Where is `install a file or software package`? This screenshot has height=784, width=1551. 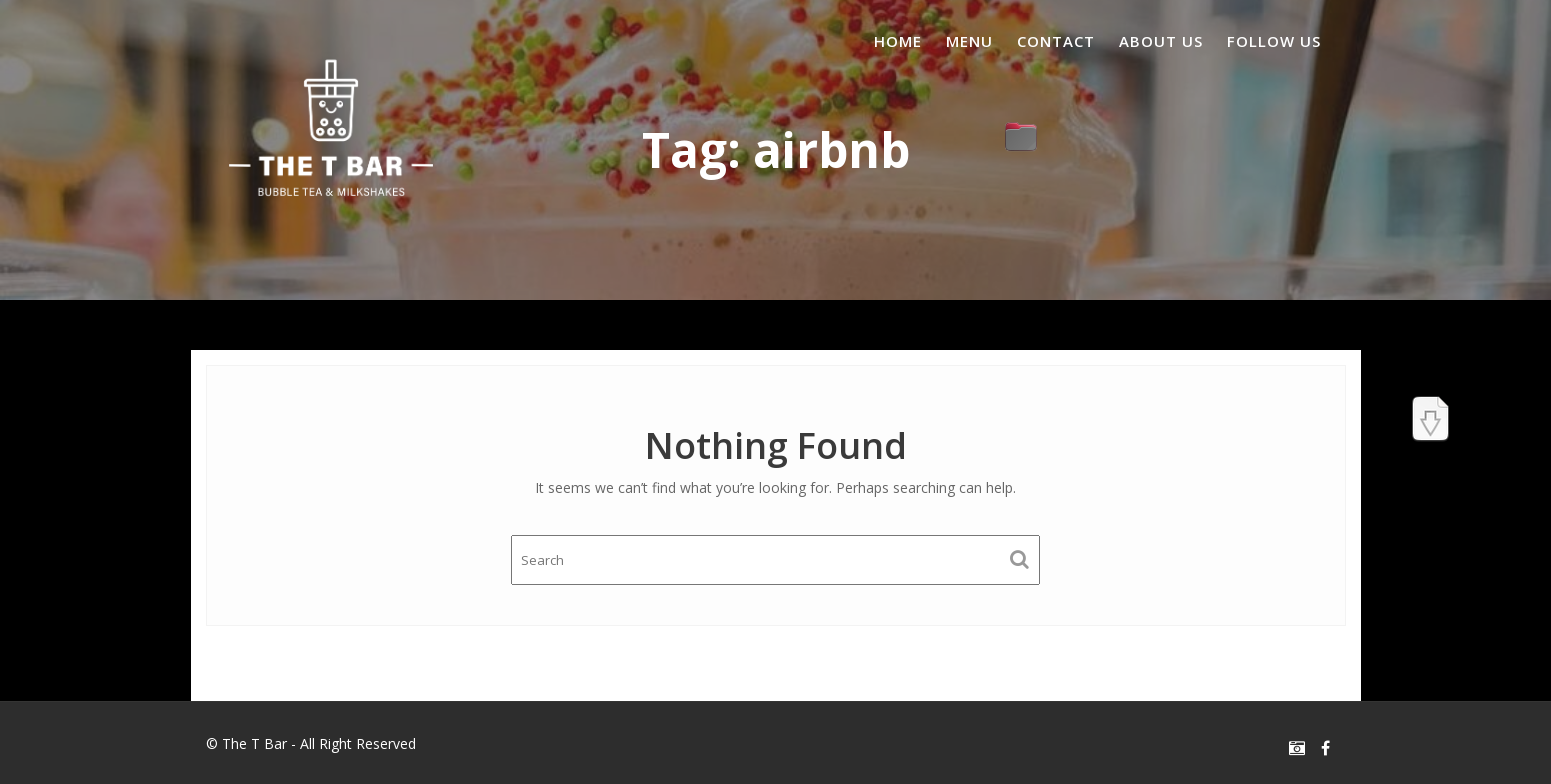
install a file or software package is located at coordinates (1430, 418).